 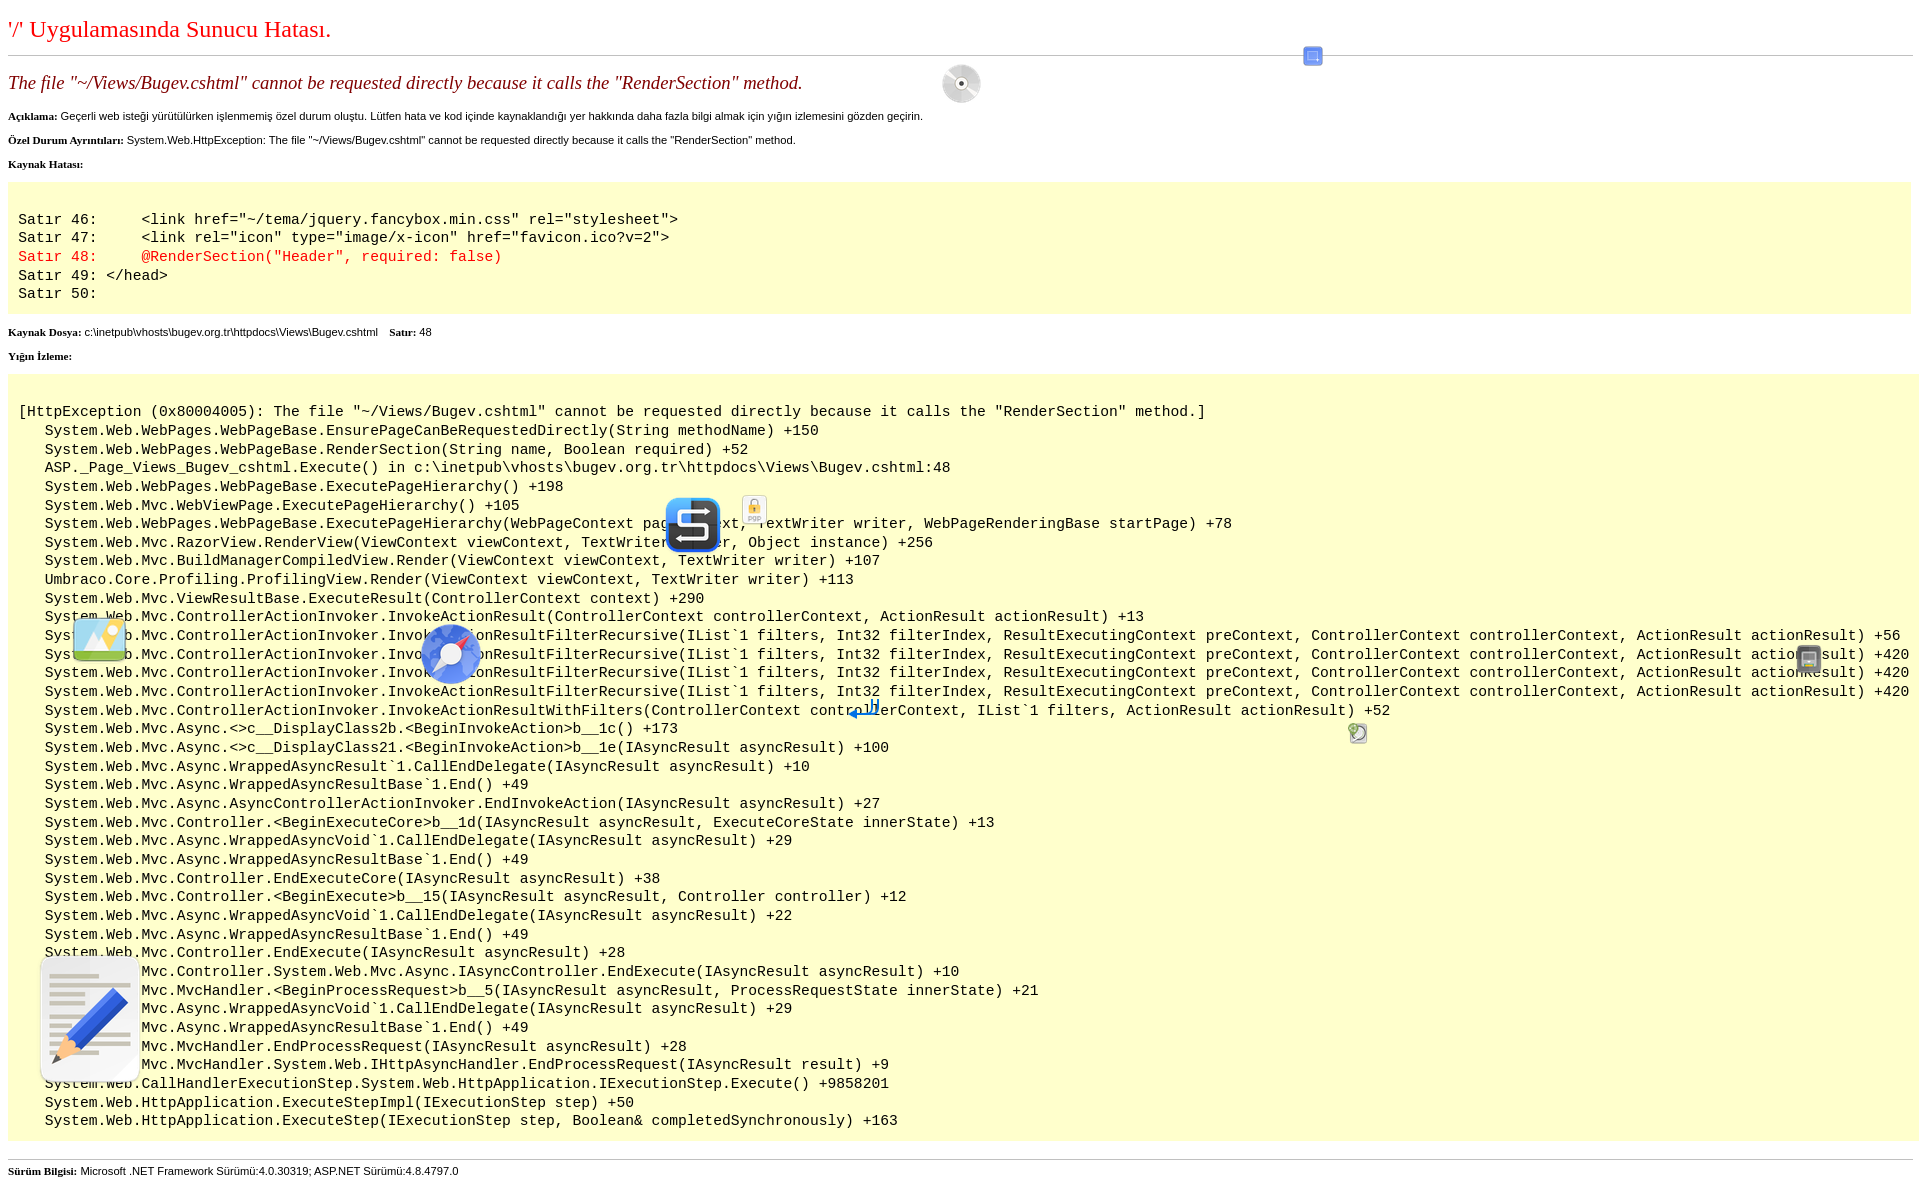 What do you see at coordinates (90, 1019) in the screenshot?
I see `open text editor application` at bounding box center [90, 1019].